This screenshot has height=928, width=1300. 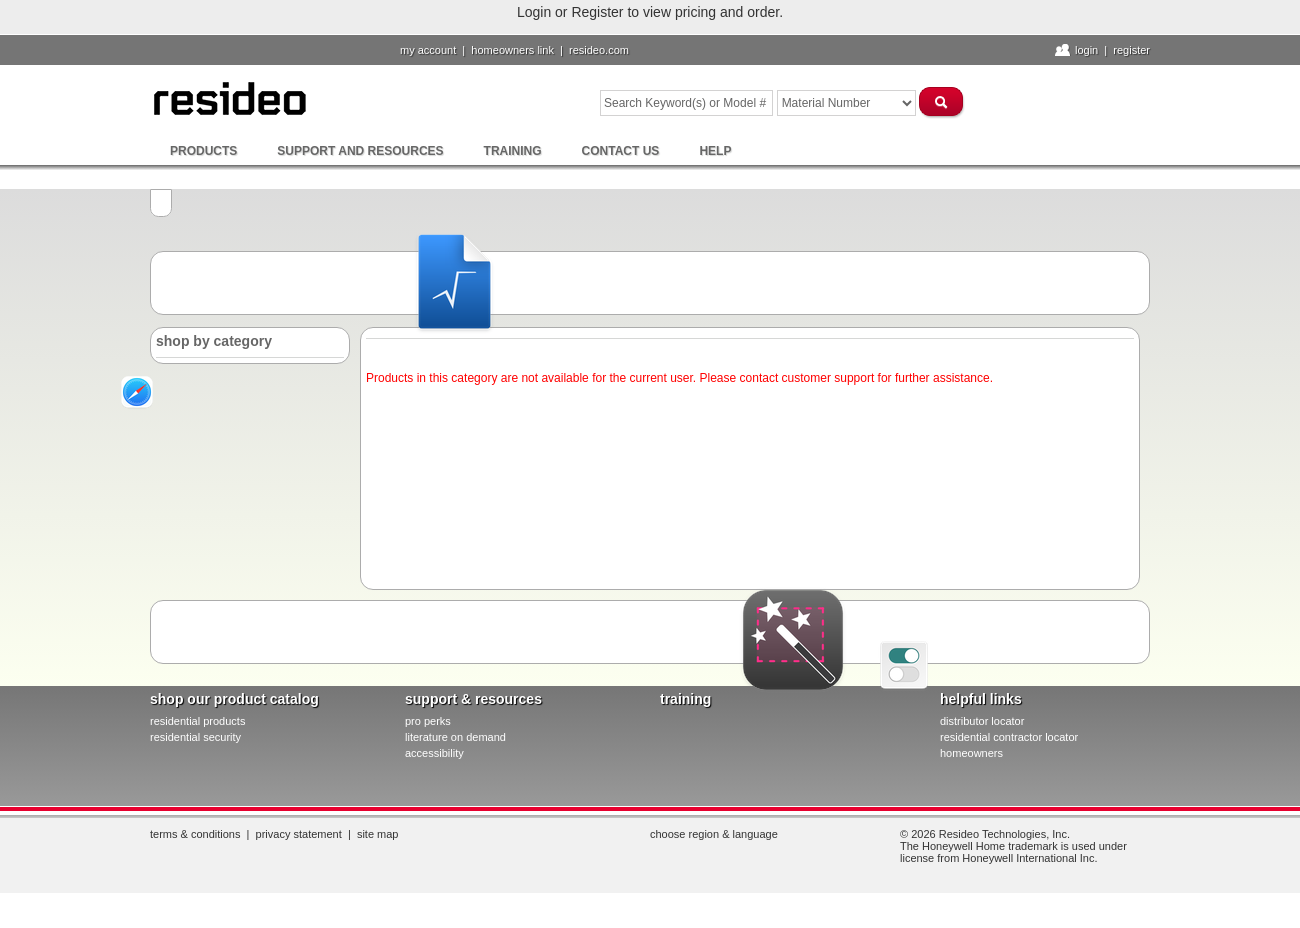 What do you see at coordinates (793, 640) in the screenshot?
I see `open normcap screen capture tool` at bounding box center [793, 640].